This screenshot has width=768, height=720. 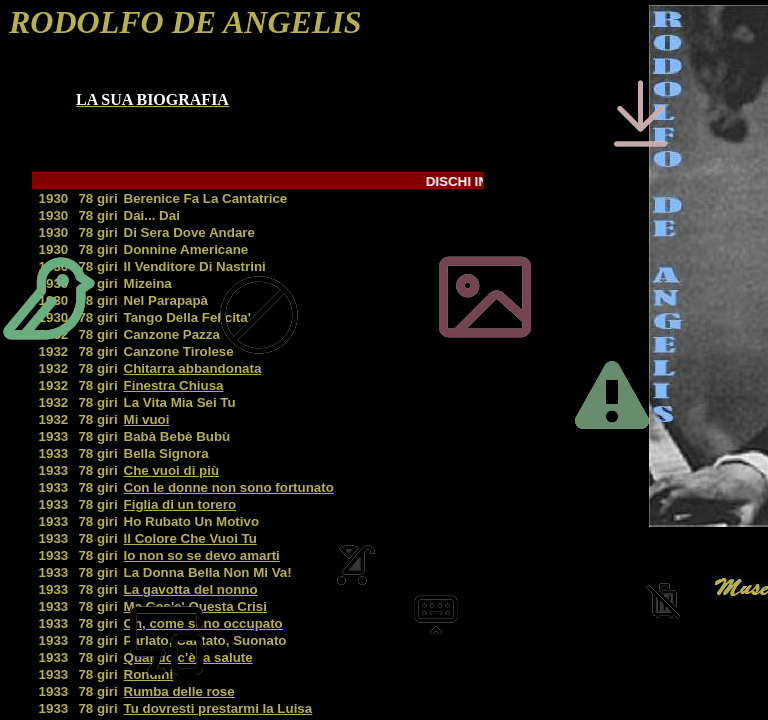 What do you see at coordinates (259, 315) in the screenshot?
I see `indicates a blocked or prohibited action` at bounding box center [259, 315].